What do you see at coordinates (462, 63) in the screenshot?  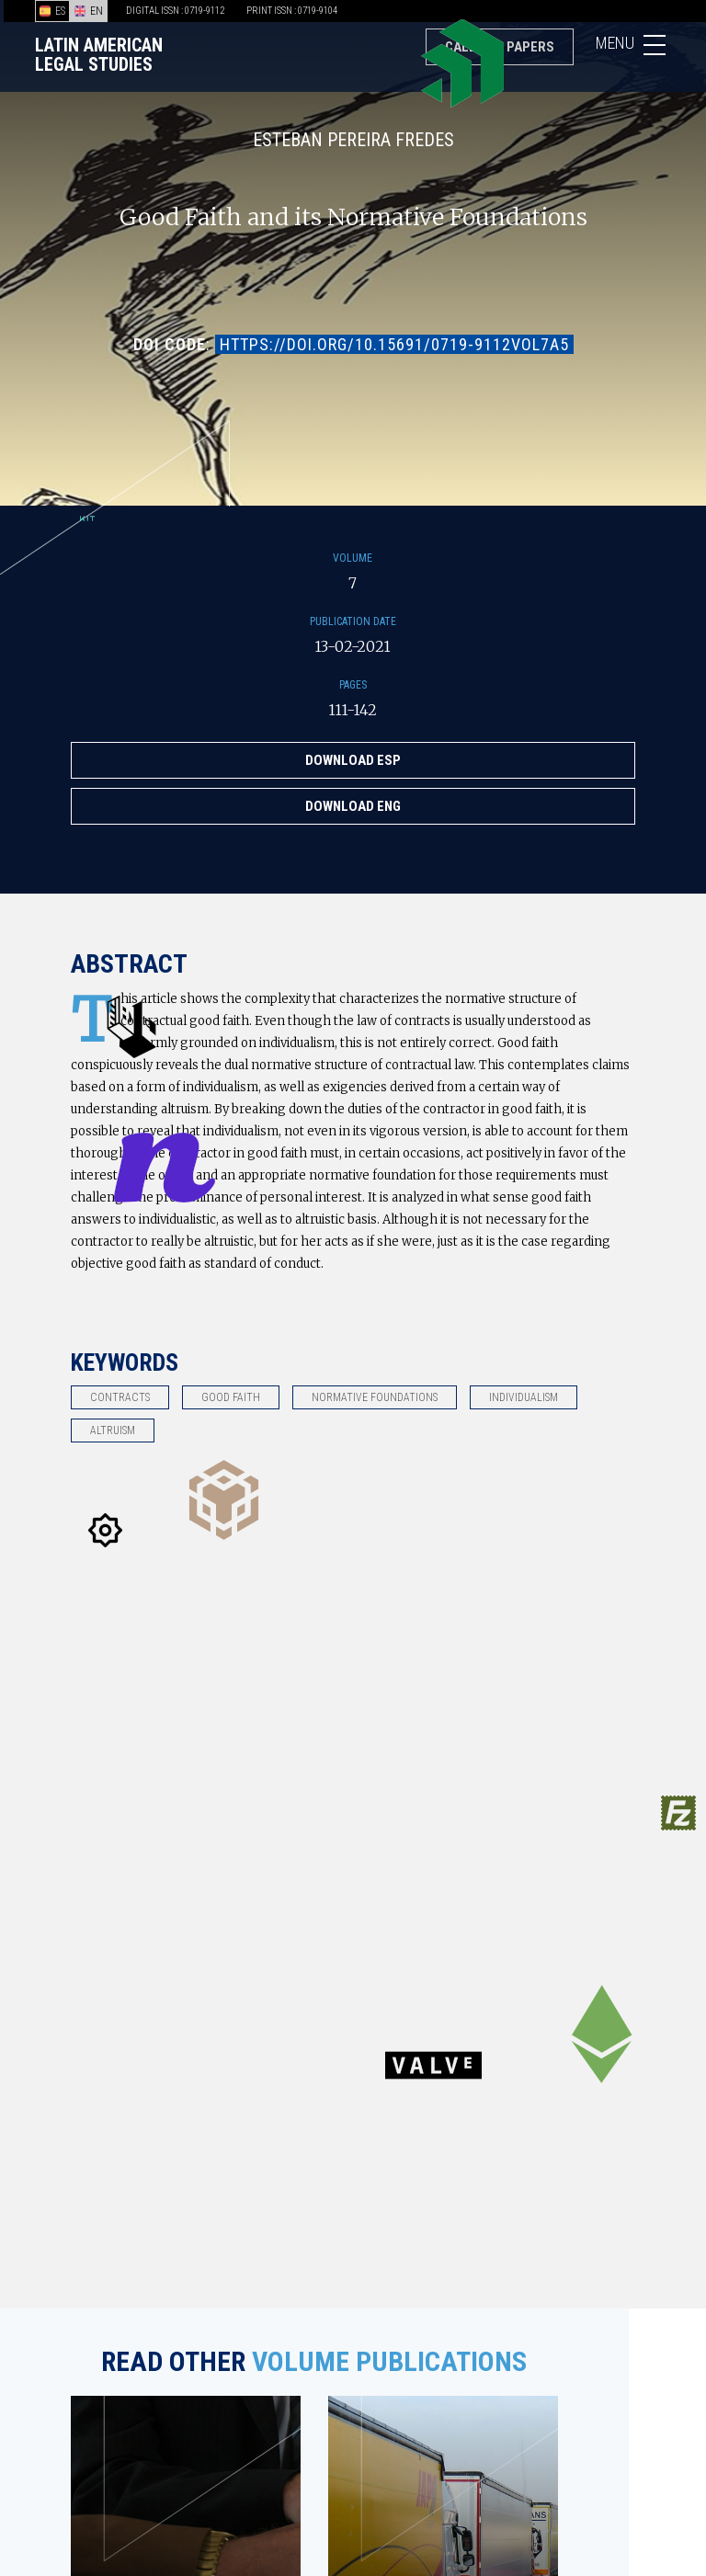 I see `progress software company logo` at bounding box center [462, 63].